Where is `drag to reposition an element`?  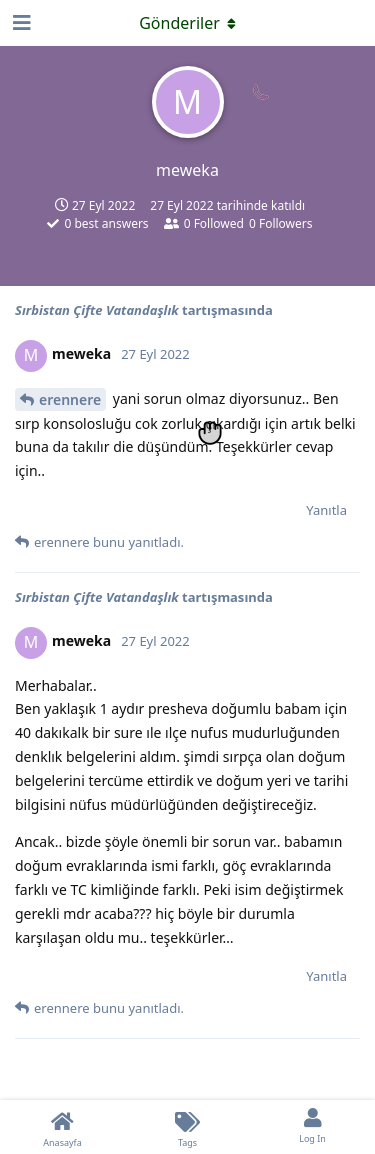 drag to reposition an element is located at coordinates (210, 430).